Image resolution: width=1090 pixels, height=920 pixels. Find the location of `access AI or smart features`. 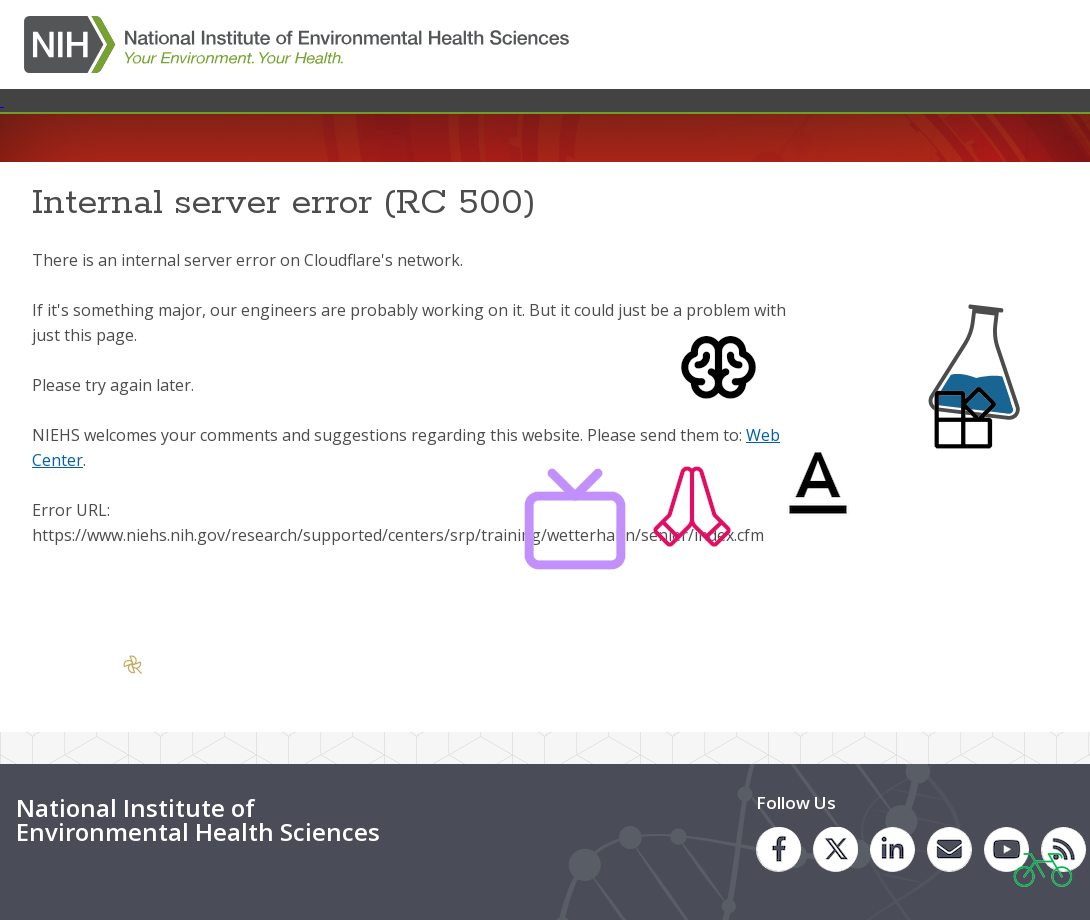

access AI or smart features is located at coordinates (718, 368).